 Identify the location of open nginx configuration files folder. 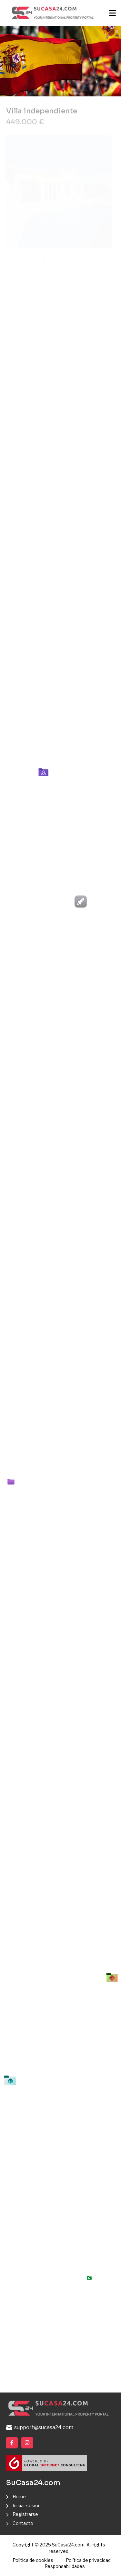
(89, 2278).